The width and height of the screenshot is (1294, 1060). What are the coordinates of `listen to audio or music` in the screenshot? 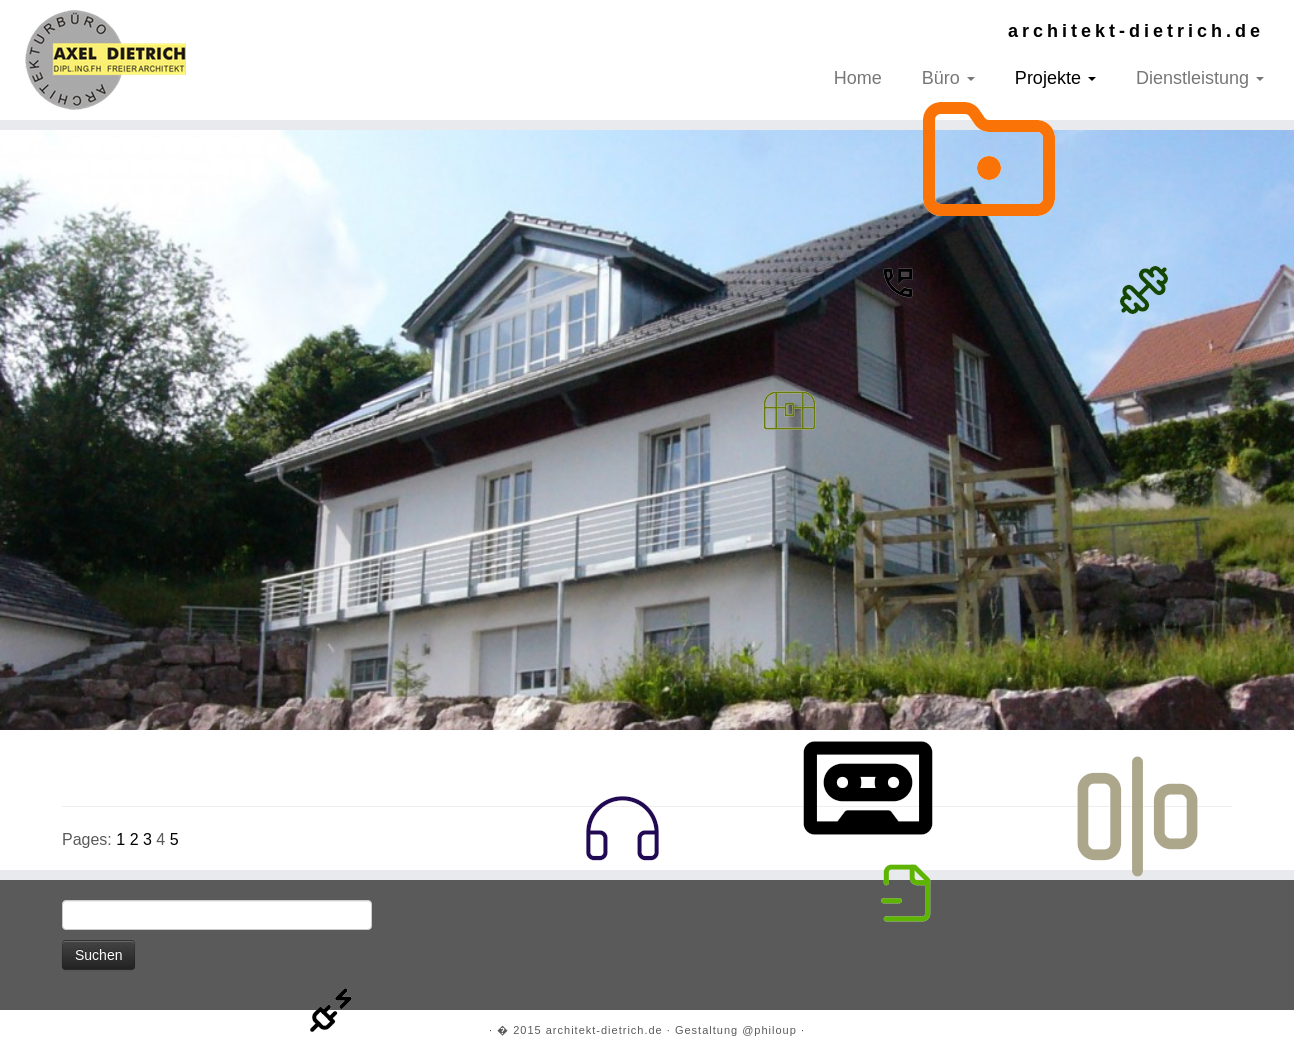 It's located at (622, 832).